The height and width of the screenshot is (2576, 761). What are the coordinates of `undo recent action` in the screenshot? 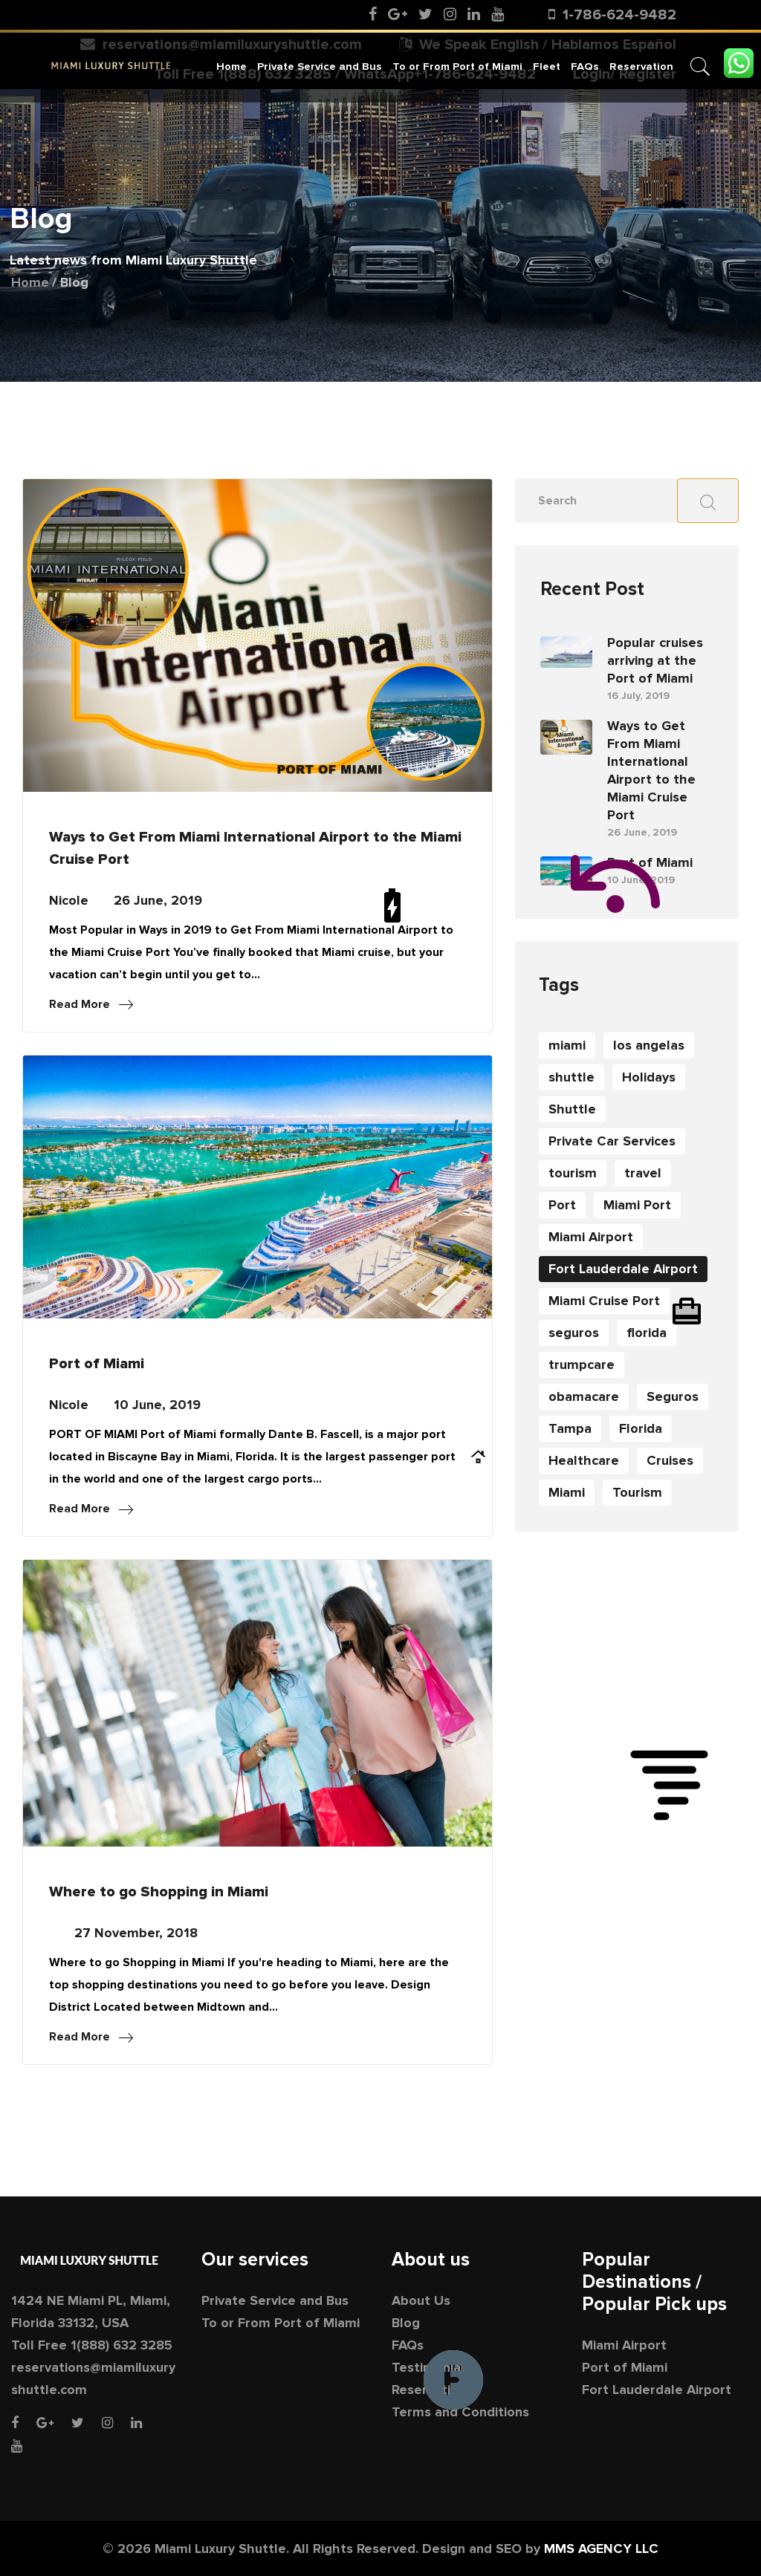 It's located at (615, 882).